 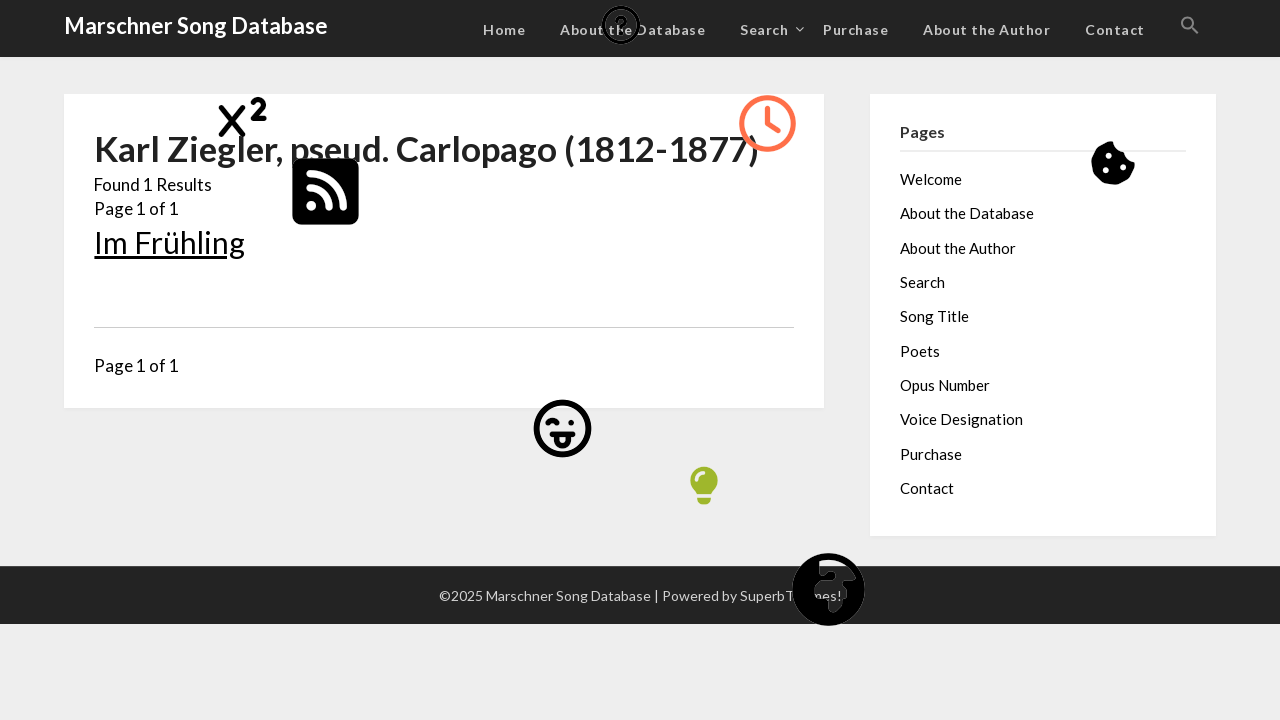 What do you see at coordinates (1113, 163) in the screenshot?
I see `manage cookie preferences and privacy settings` at bounding box center [1113, 163].